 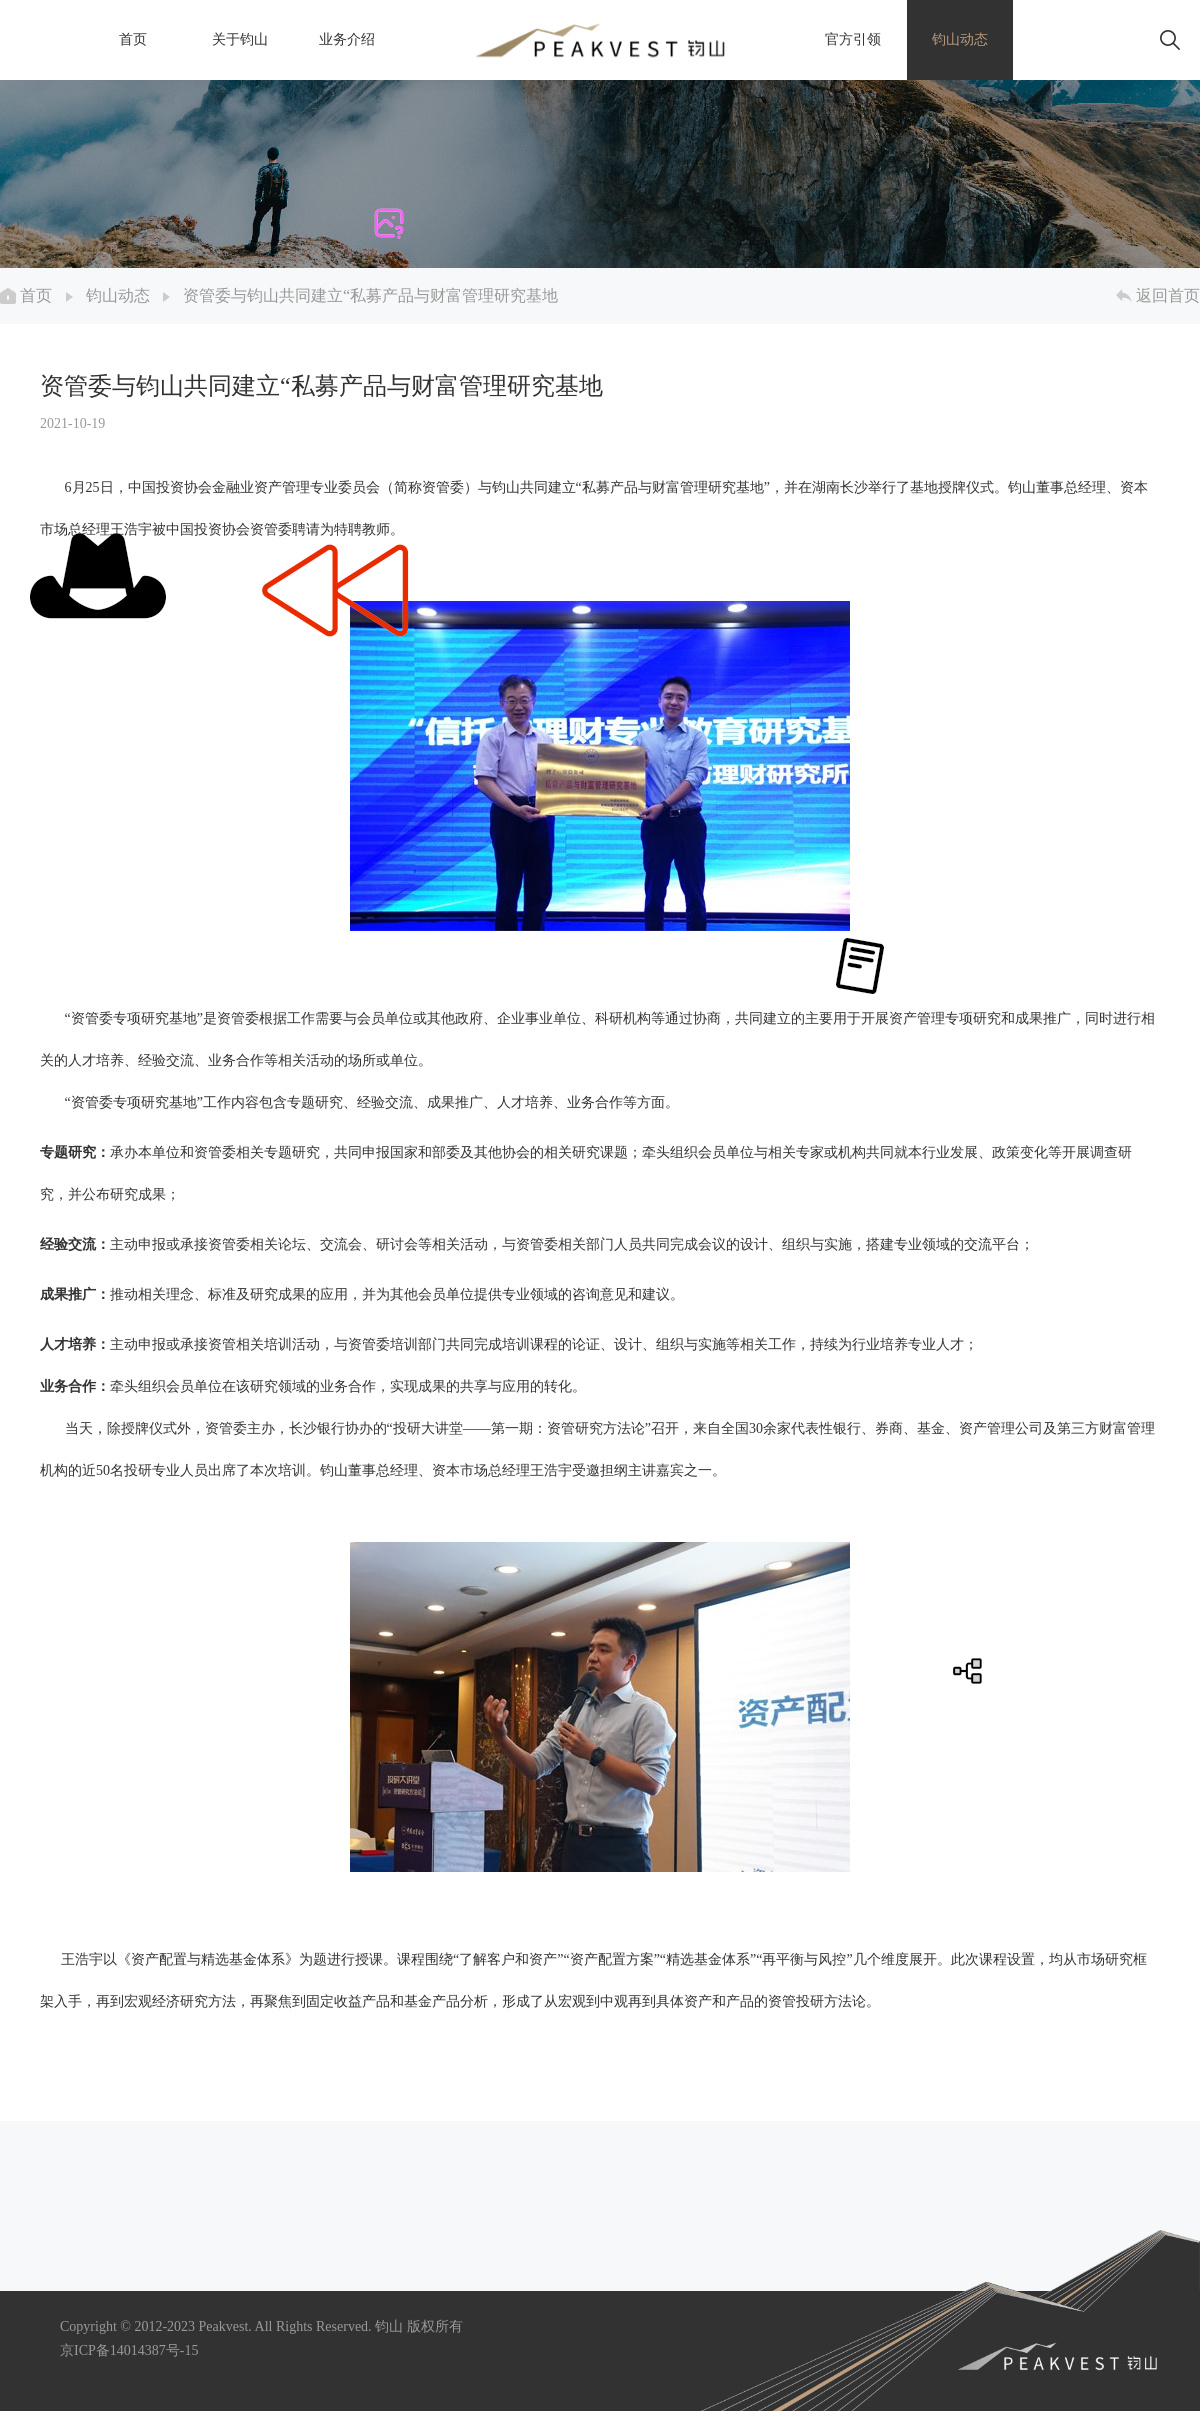 I want to click on unknown or missing image, so click(x=389, y=223).